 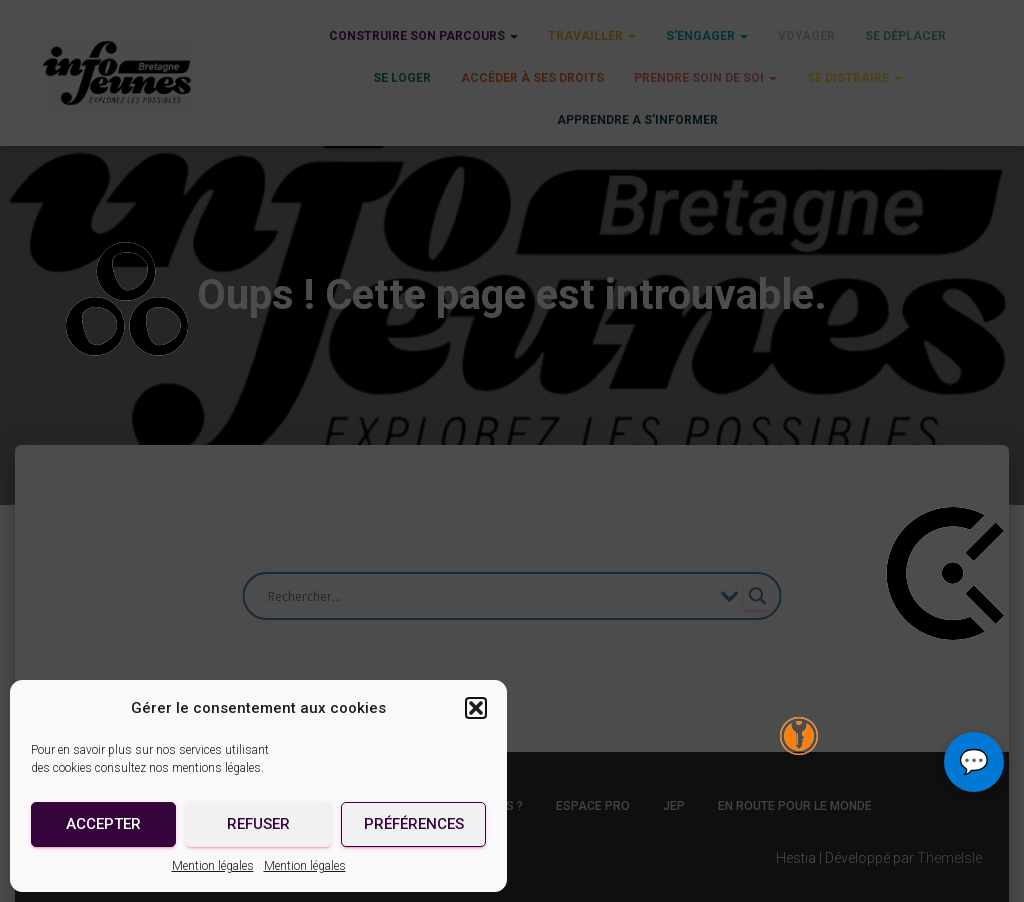 What do you see at coordinates (799, 736) in the screenshot?
I see `open keepassxc password manager` at bounding box center [799, 736].